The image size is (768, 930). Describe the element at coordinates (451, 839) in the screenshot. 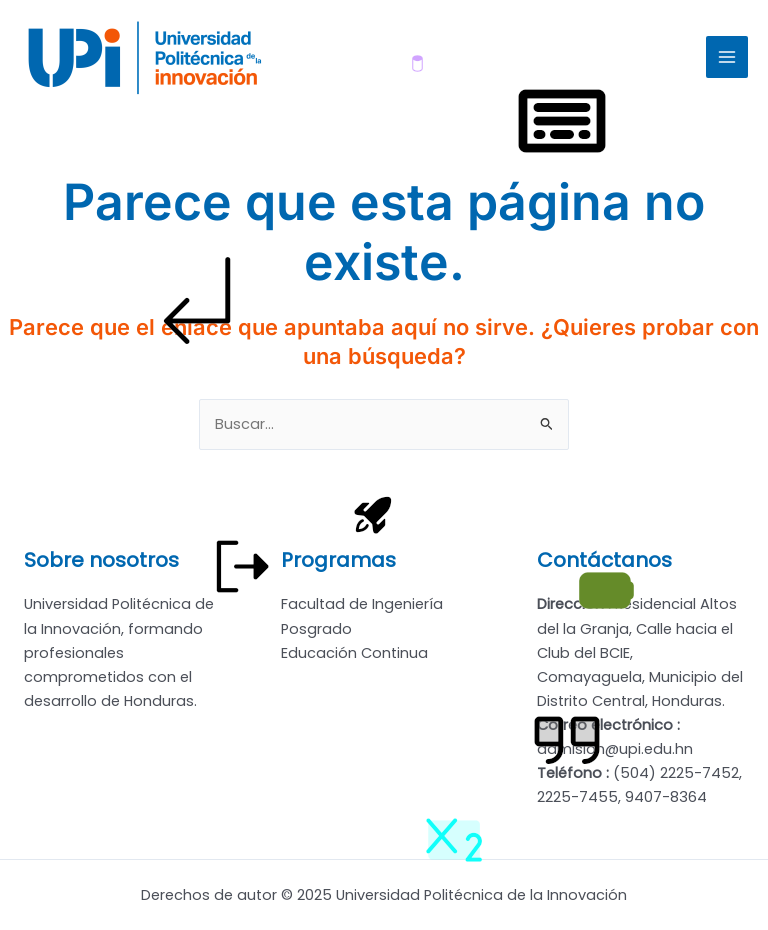

I see `apply subscript formatting to selected text` at that location.